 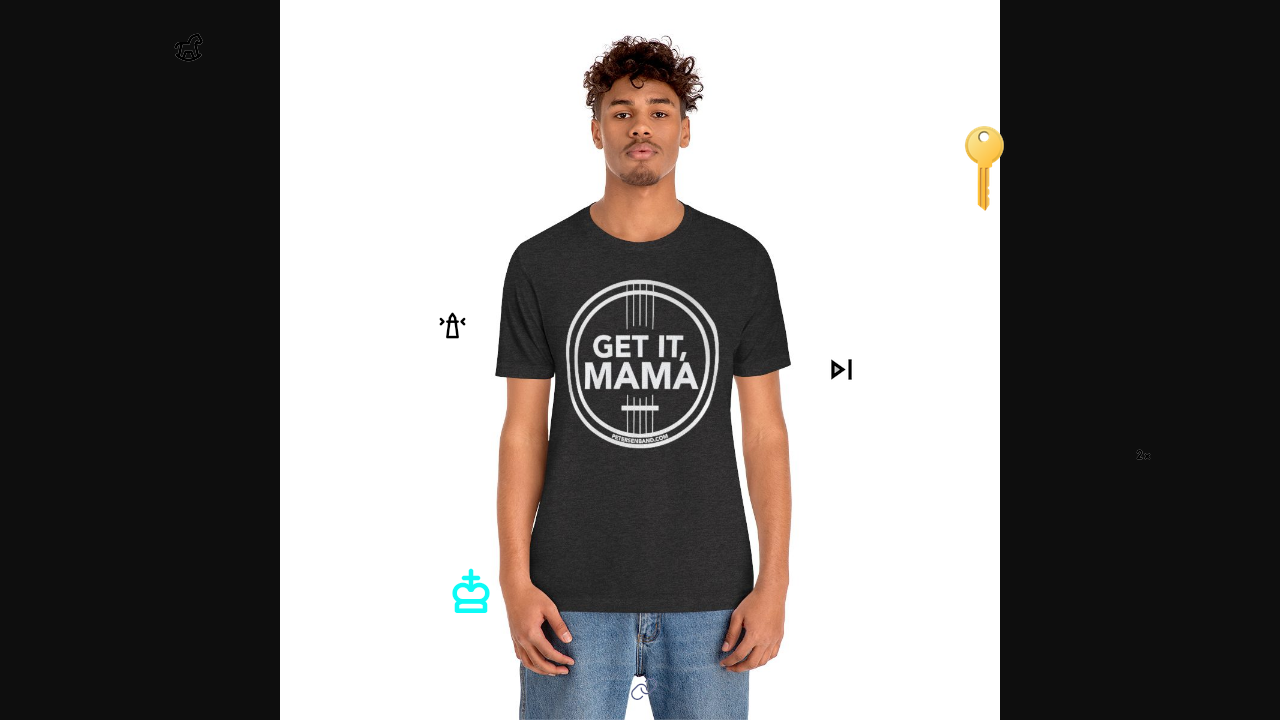 I want to click on apply 2x multiplier to current value, so click(x=1143, y=454).